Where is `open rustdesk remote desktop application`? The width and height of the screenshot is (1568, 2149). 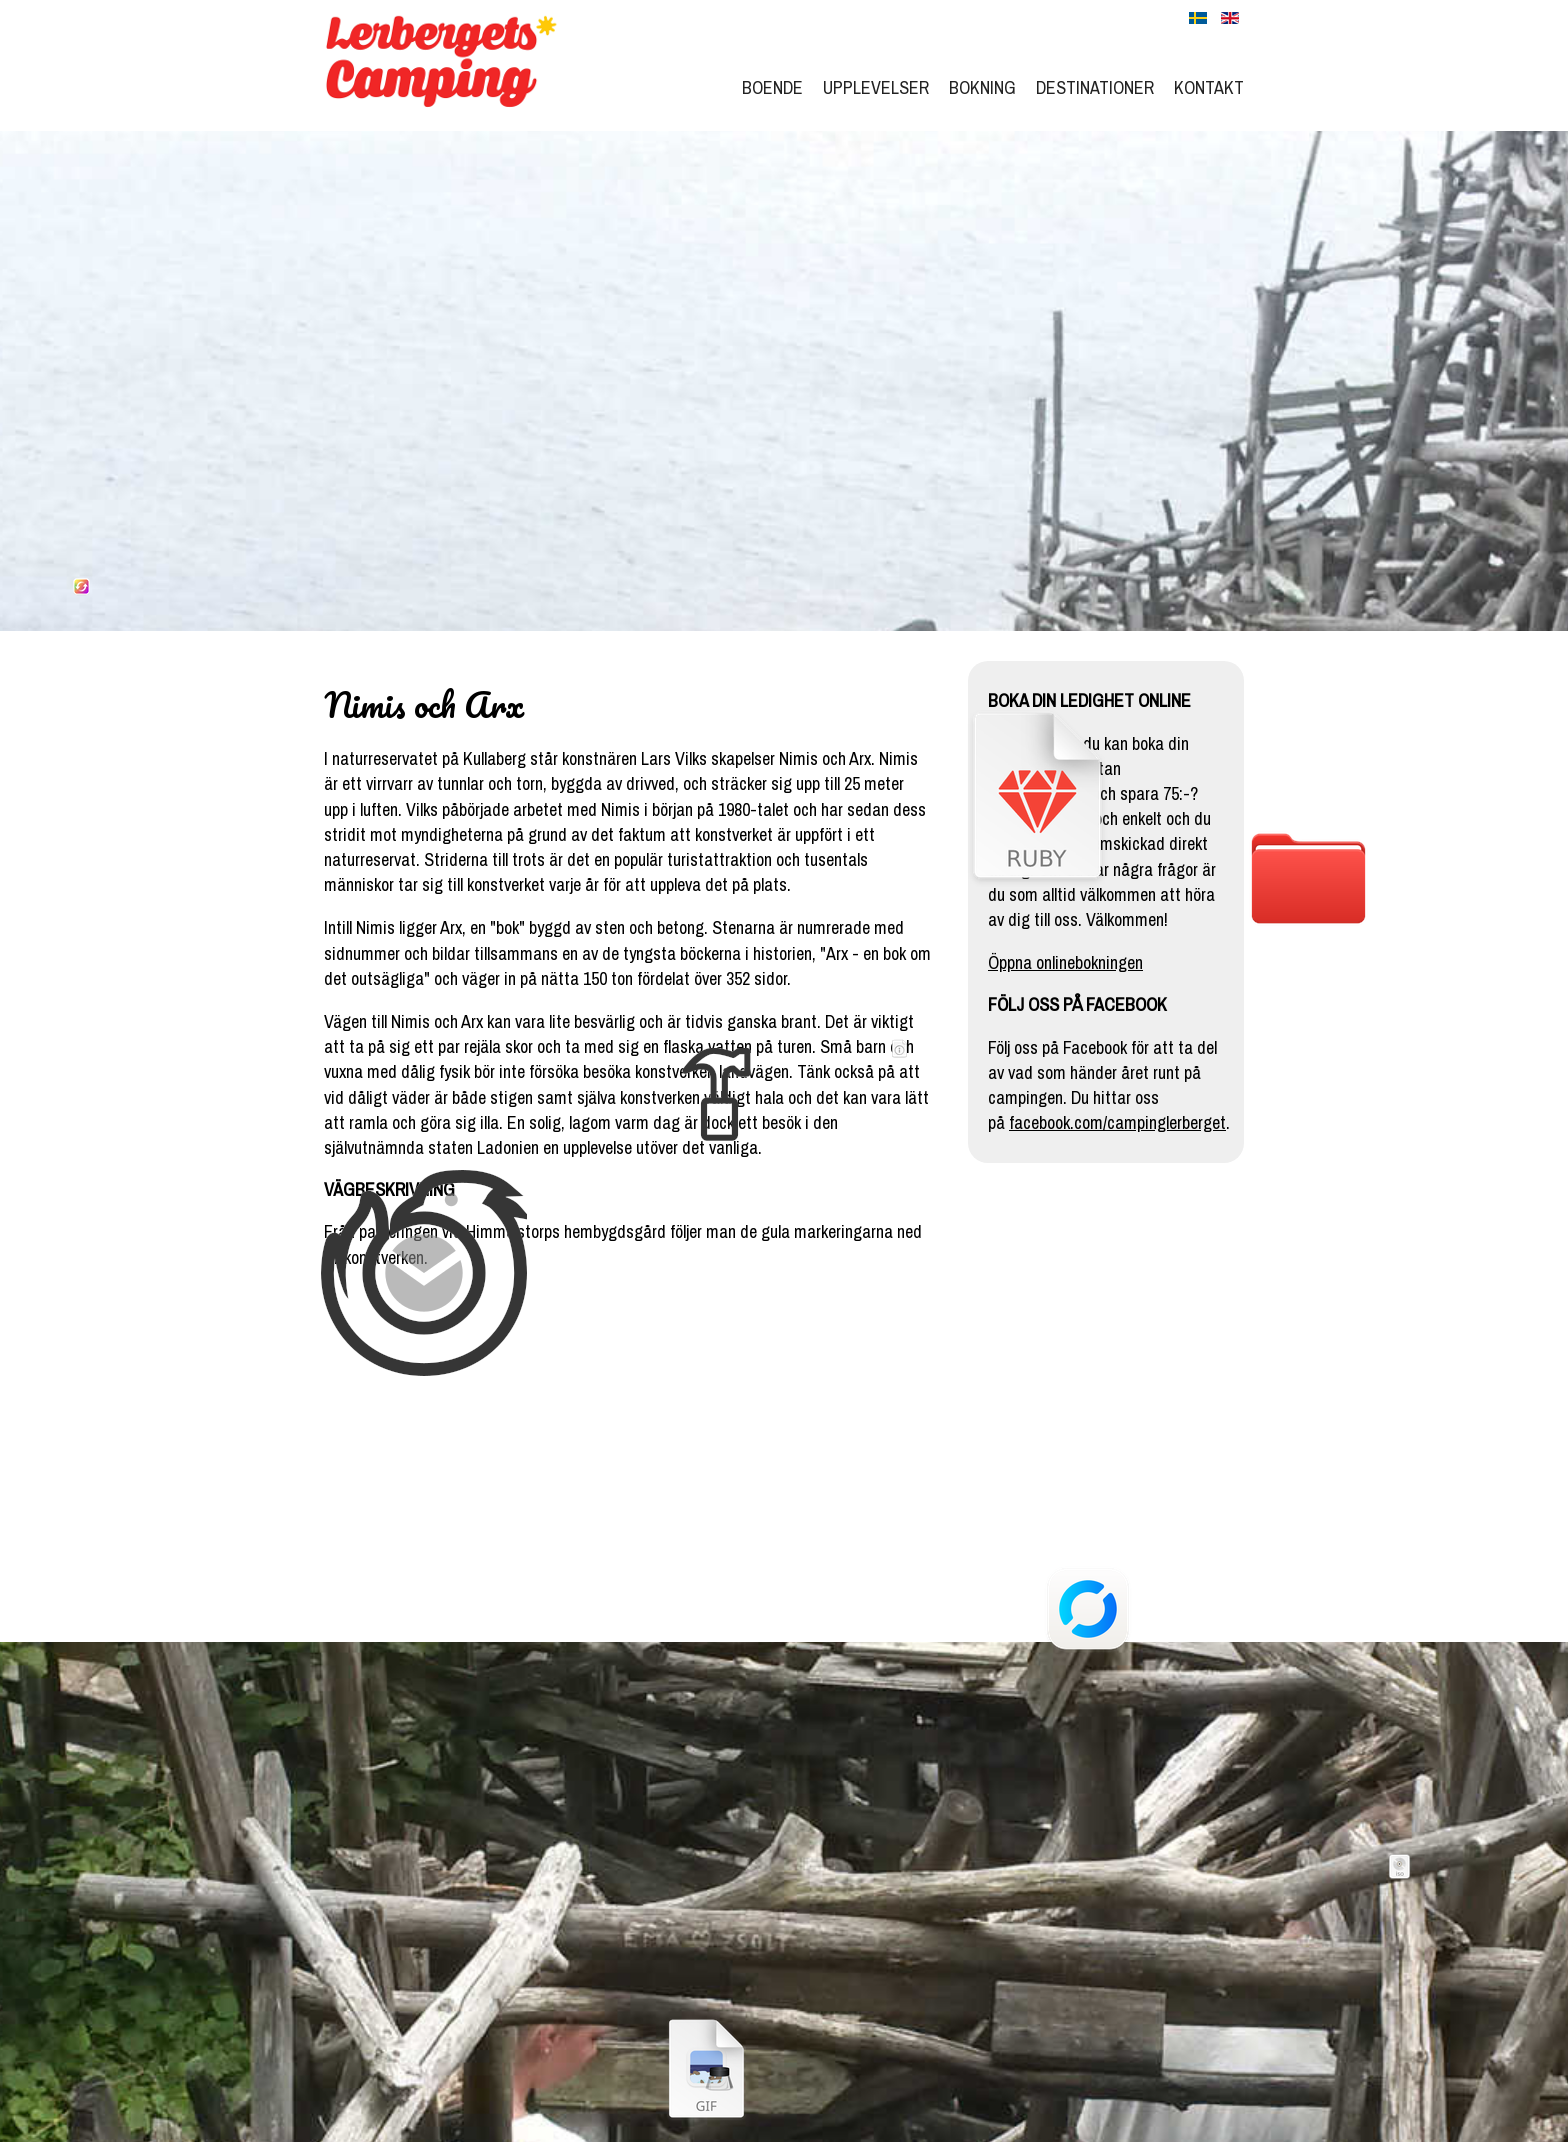 open rustdesk remote desktop application is located at coordinates (1088, 1609).